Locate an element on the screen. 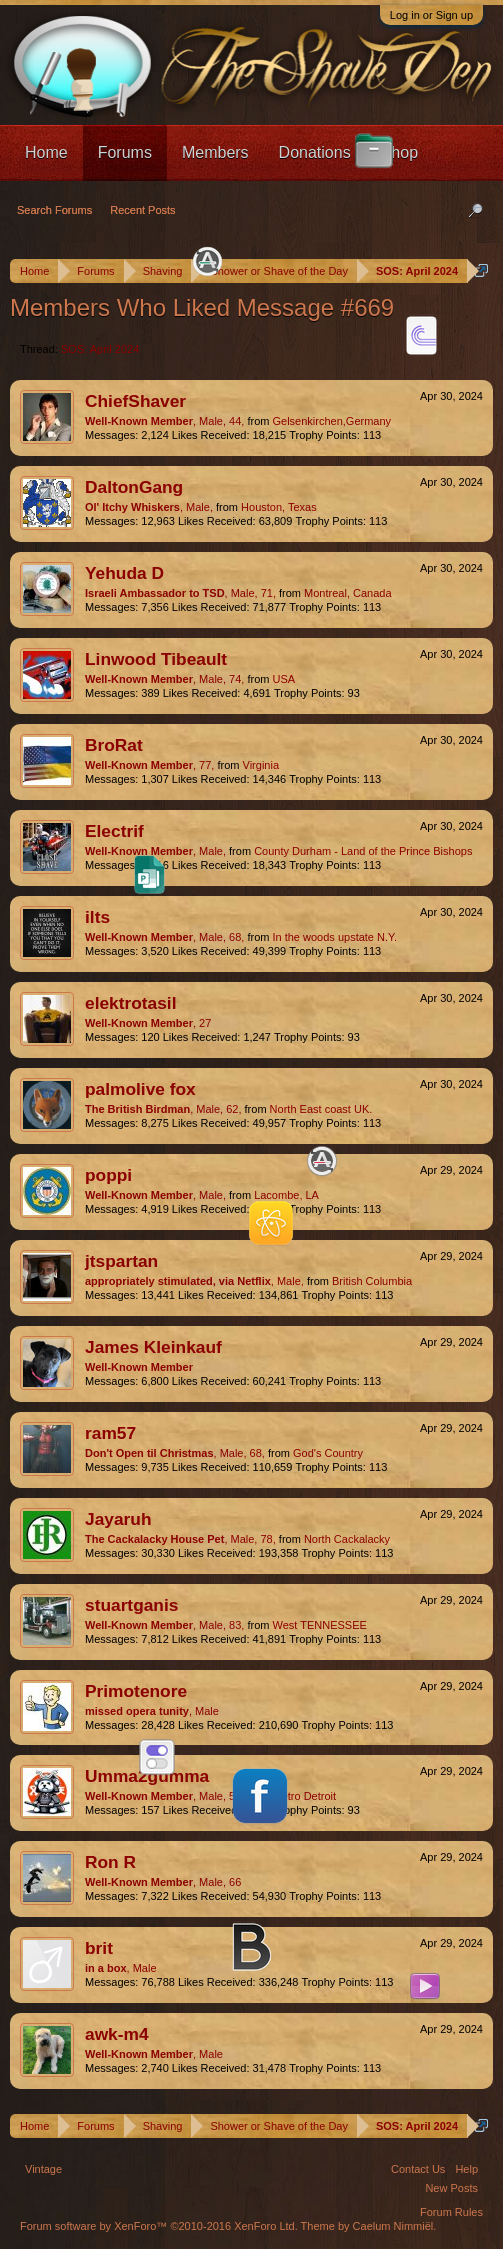 The image size is (503, 2249). open the file manager is located at coordinates (374, 150).